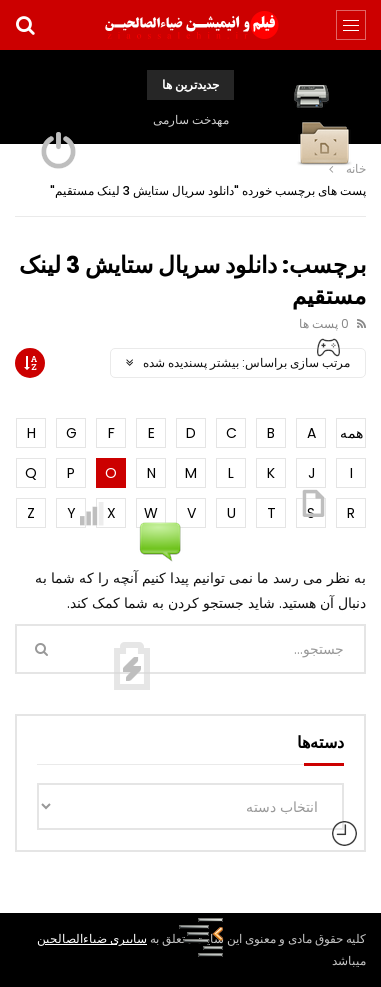 The image size is (381, 987). Describe the element at coordinates (160, 541) in the screenshot. I see `indicates user is online and available` at that location.